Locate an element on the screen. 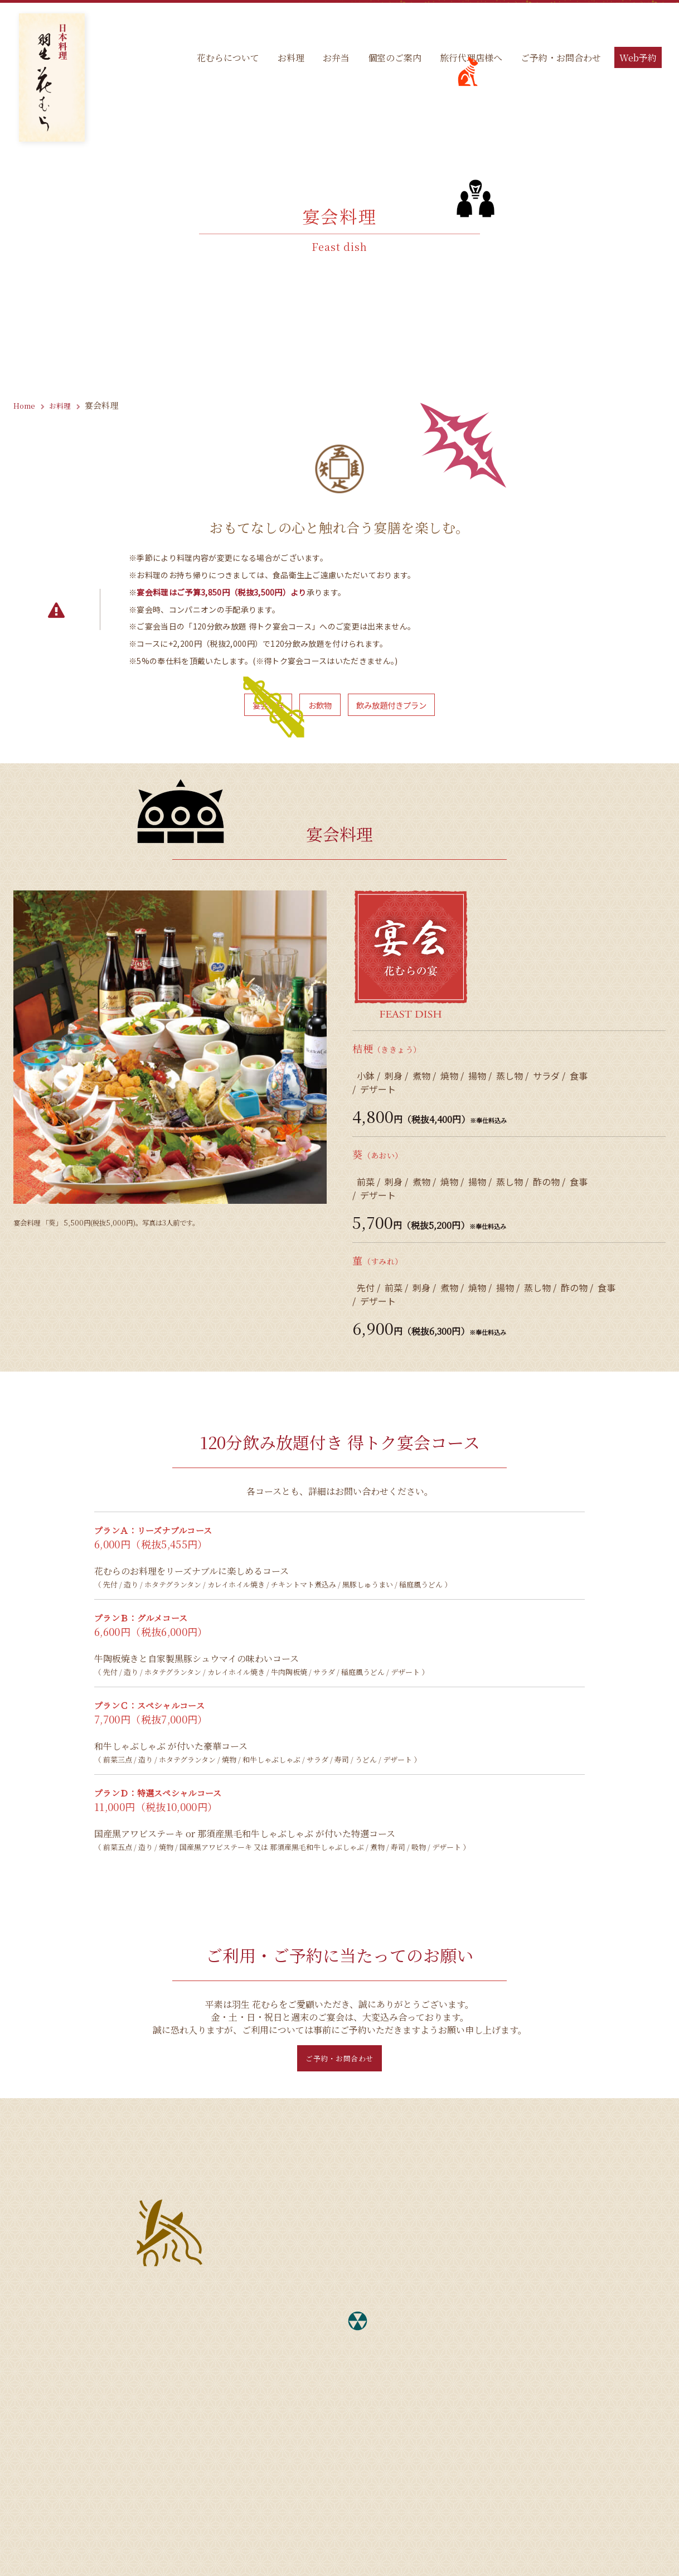 Image resolution: width=679 pixels, height=2576 pixels. indicates a fallout shelter location is located at coordinates (357, 2321).